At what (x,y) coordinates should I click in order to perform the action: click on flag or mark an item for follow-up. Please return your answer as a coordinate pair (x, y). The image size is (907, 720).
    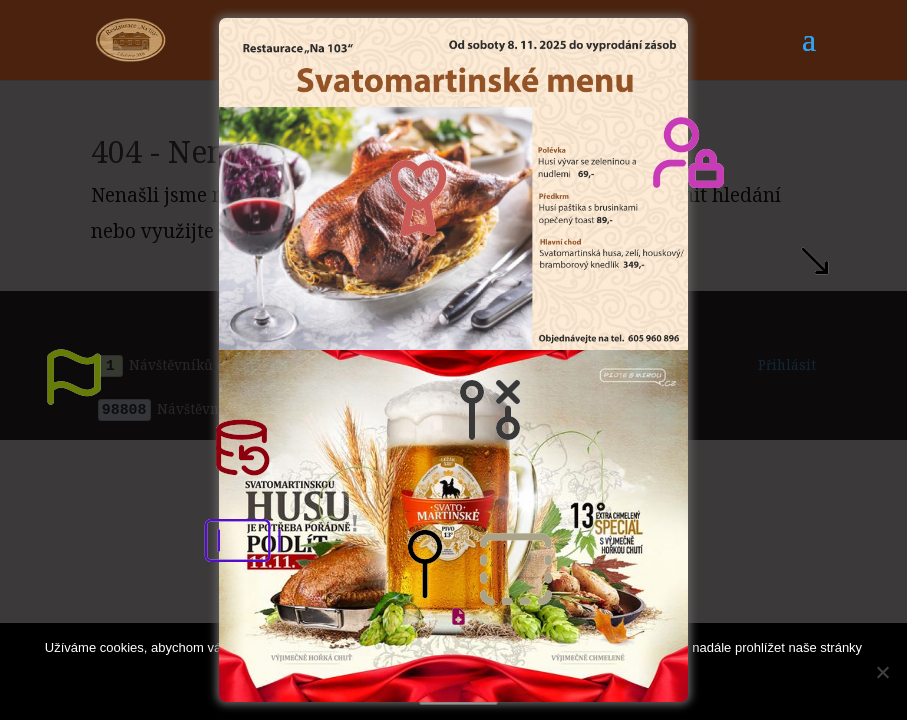
    Looking at the image, I should click on (72, 376).